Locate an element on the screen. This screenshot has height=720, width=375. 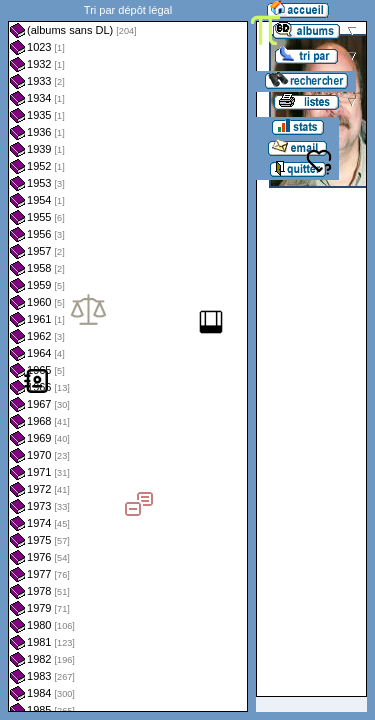
toggle justified panel layout is located at coordinates (211, 322).